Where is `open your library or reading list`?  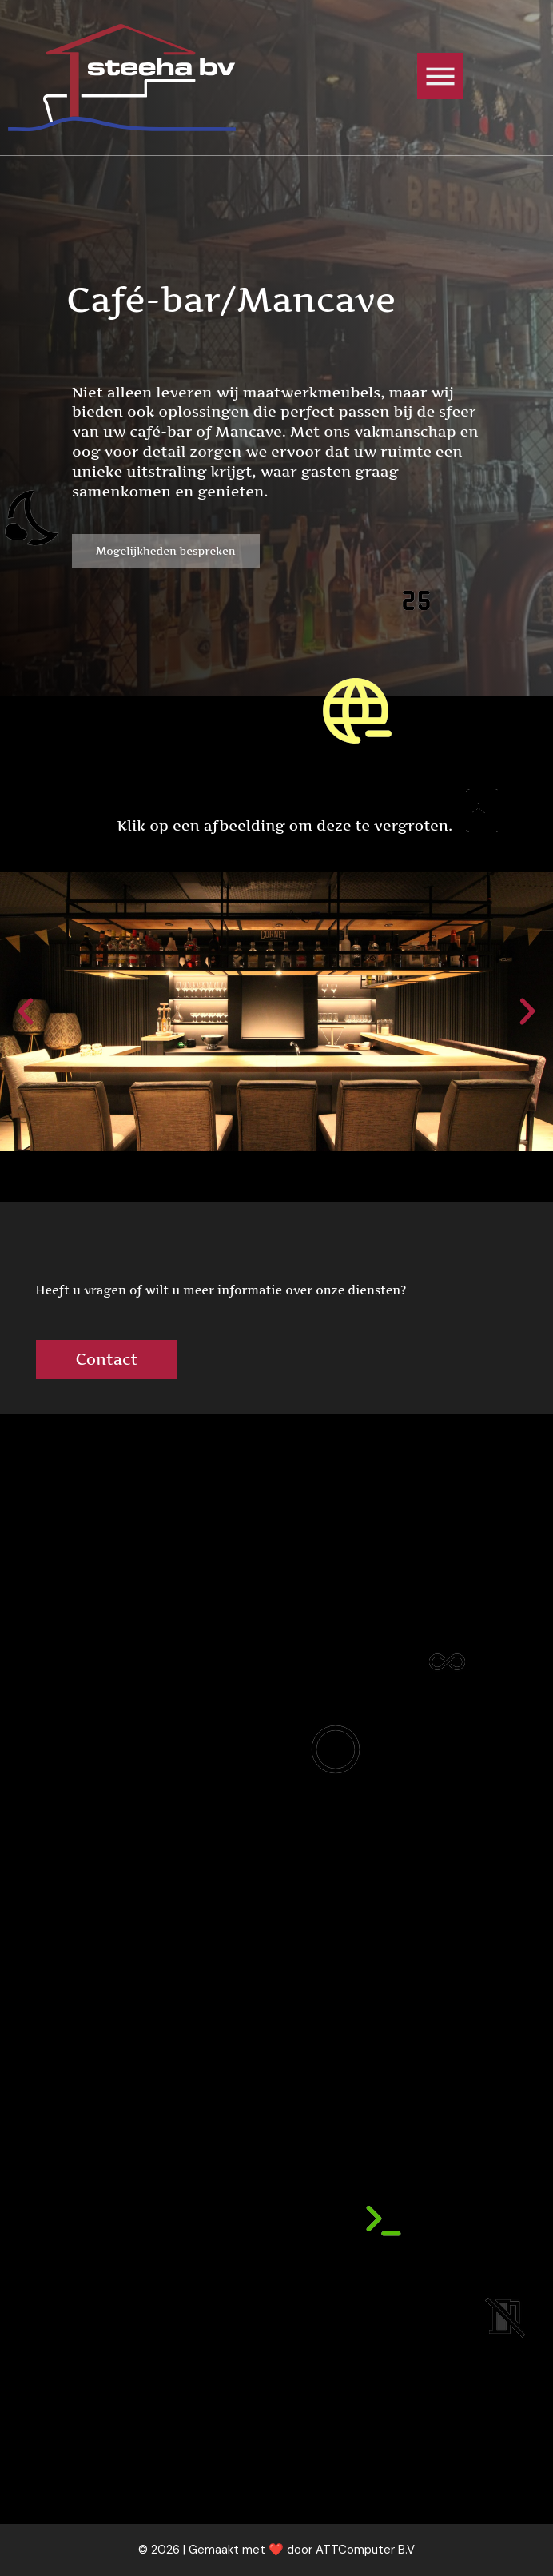 open your library or reading list is located at coordinates (483, 811).